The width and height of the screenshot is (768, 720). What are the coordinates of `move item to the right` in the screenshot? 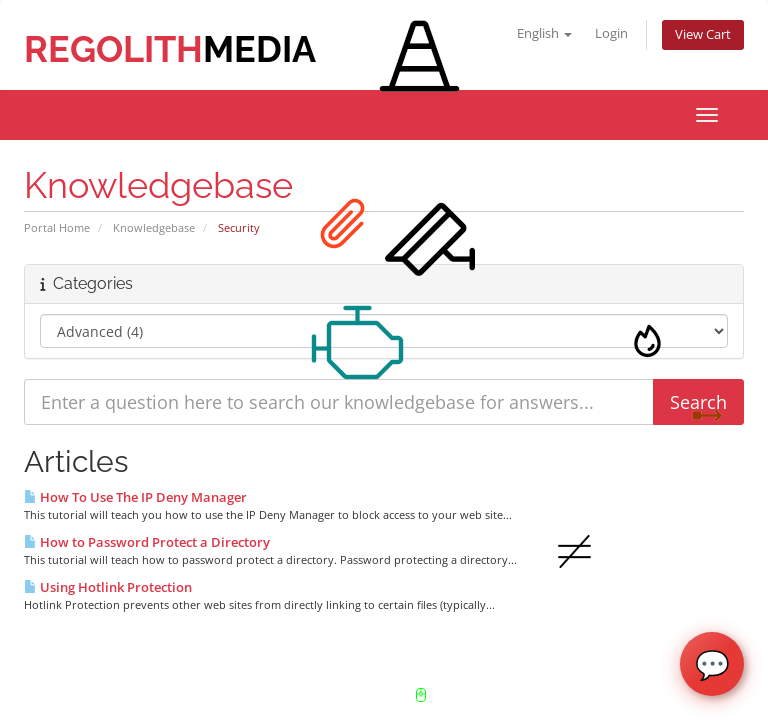 It's located at (707, 415).